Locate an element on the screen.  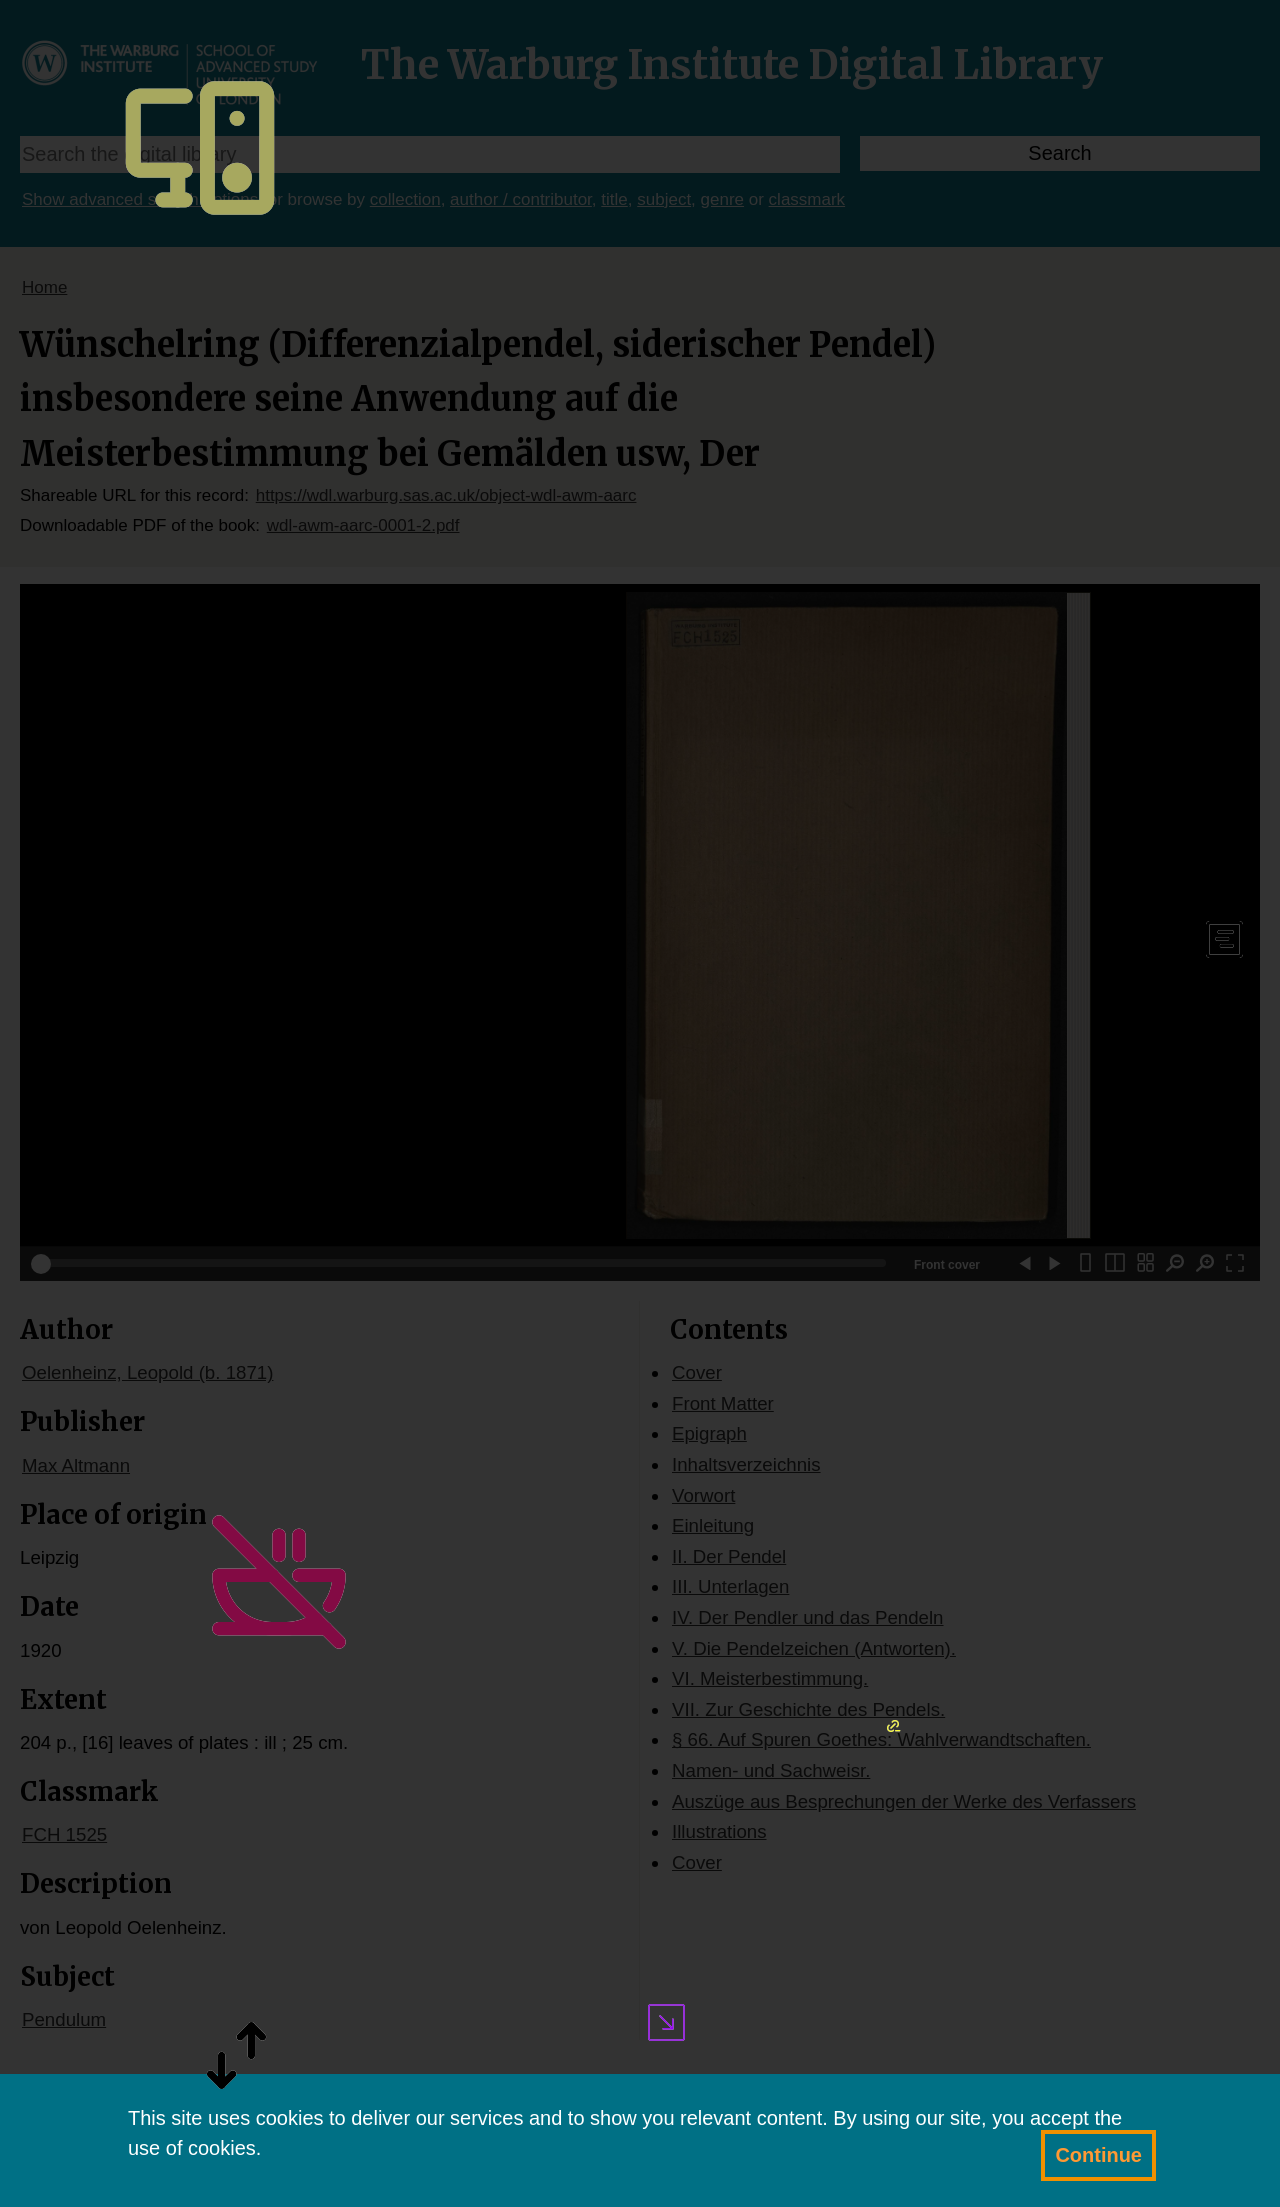
view connected devices is located at coordinates (200, 148).